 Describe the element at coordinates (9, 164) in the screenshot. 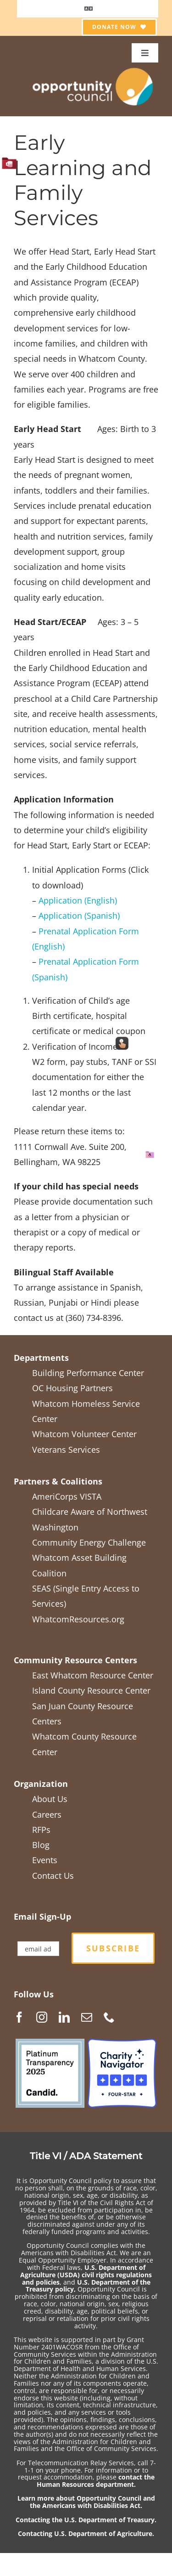

I see `folder containing microsoft access database files` at that location.